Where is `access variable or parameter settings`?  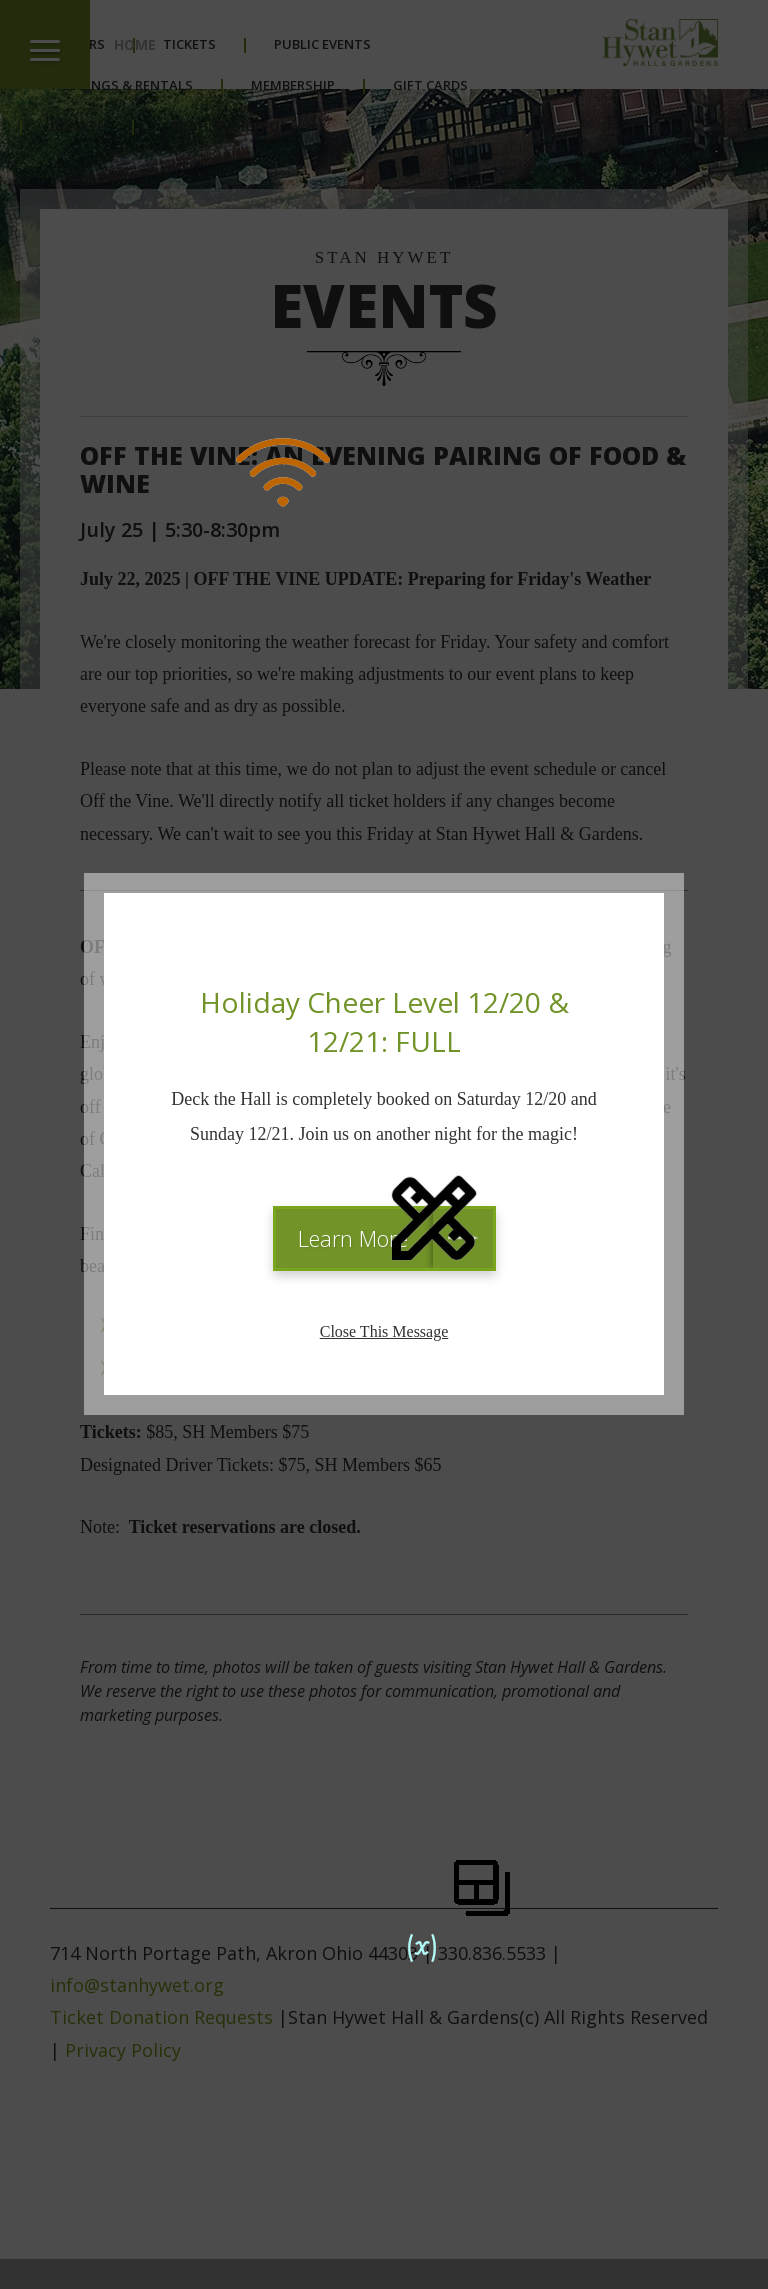 access variable or parameter settings is located at coordinates (422, 1948).